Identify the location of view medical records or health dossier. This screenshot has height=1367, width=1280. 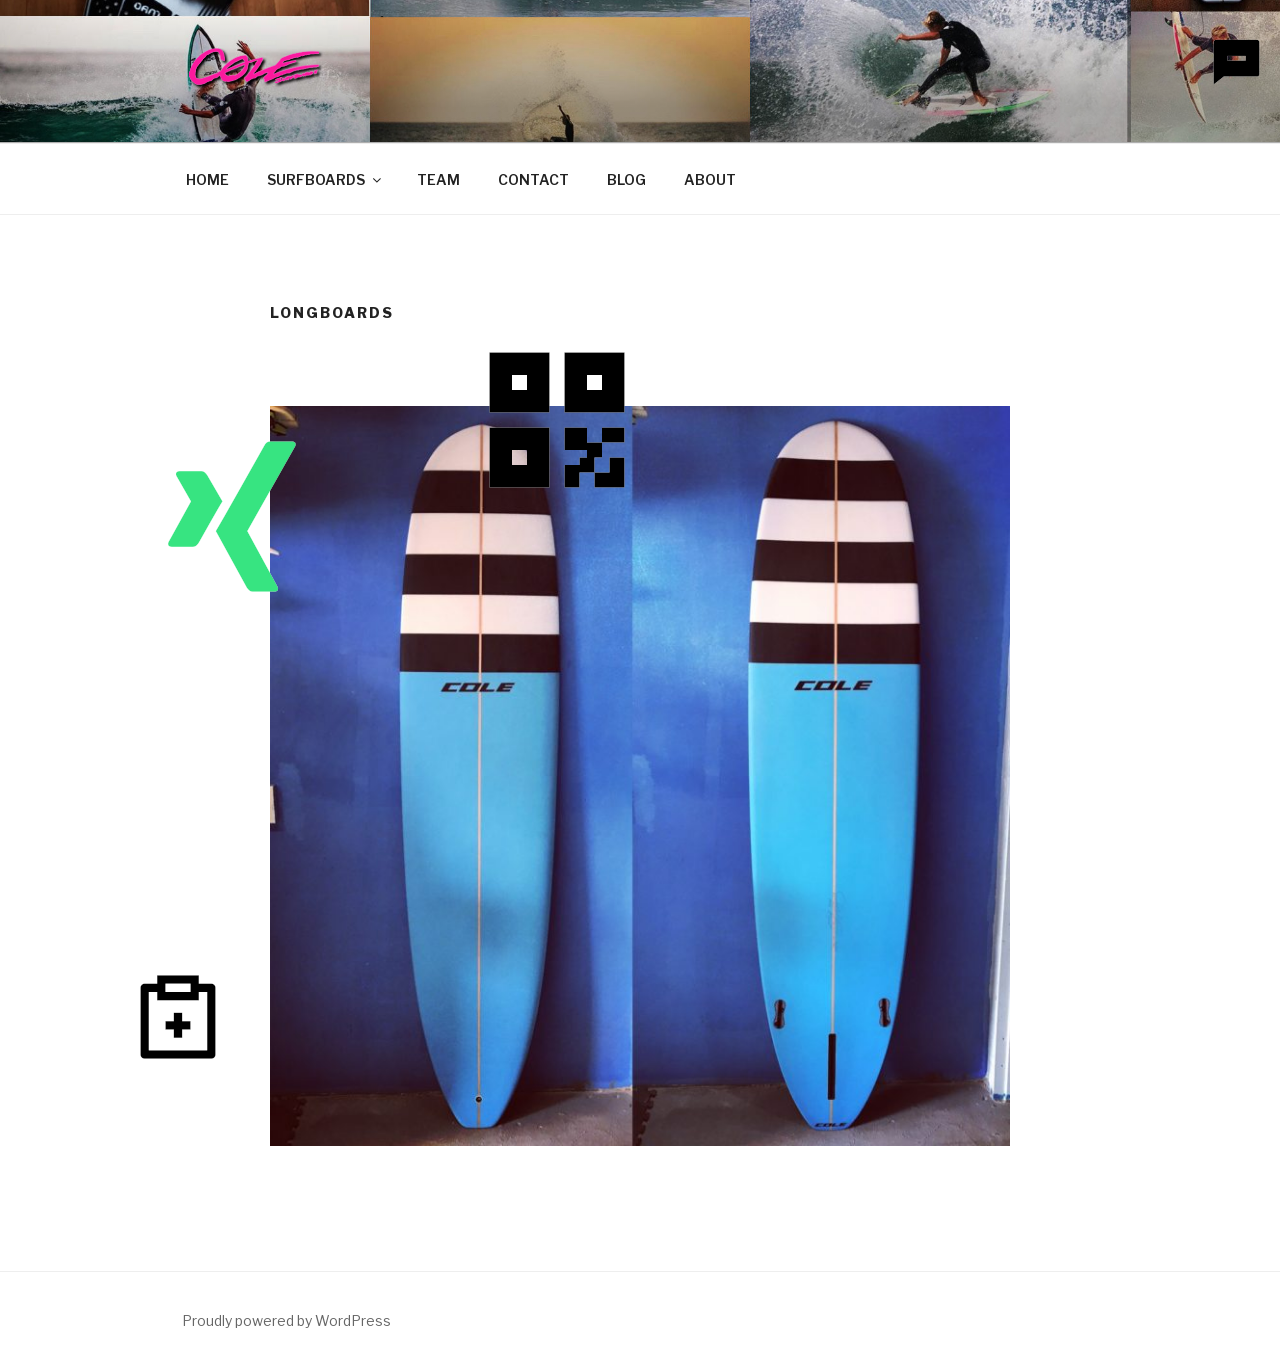
(178, 1017).